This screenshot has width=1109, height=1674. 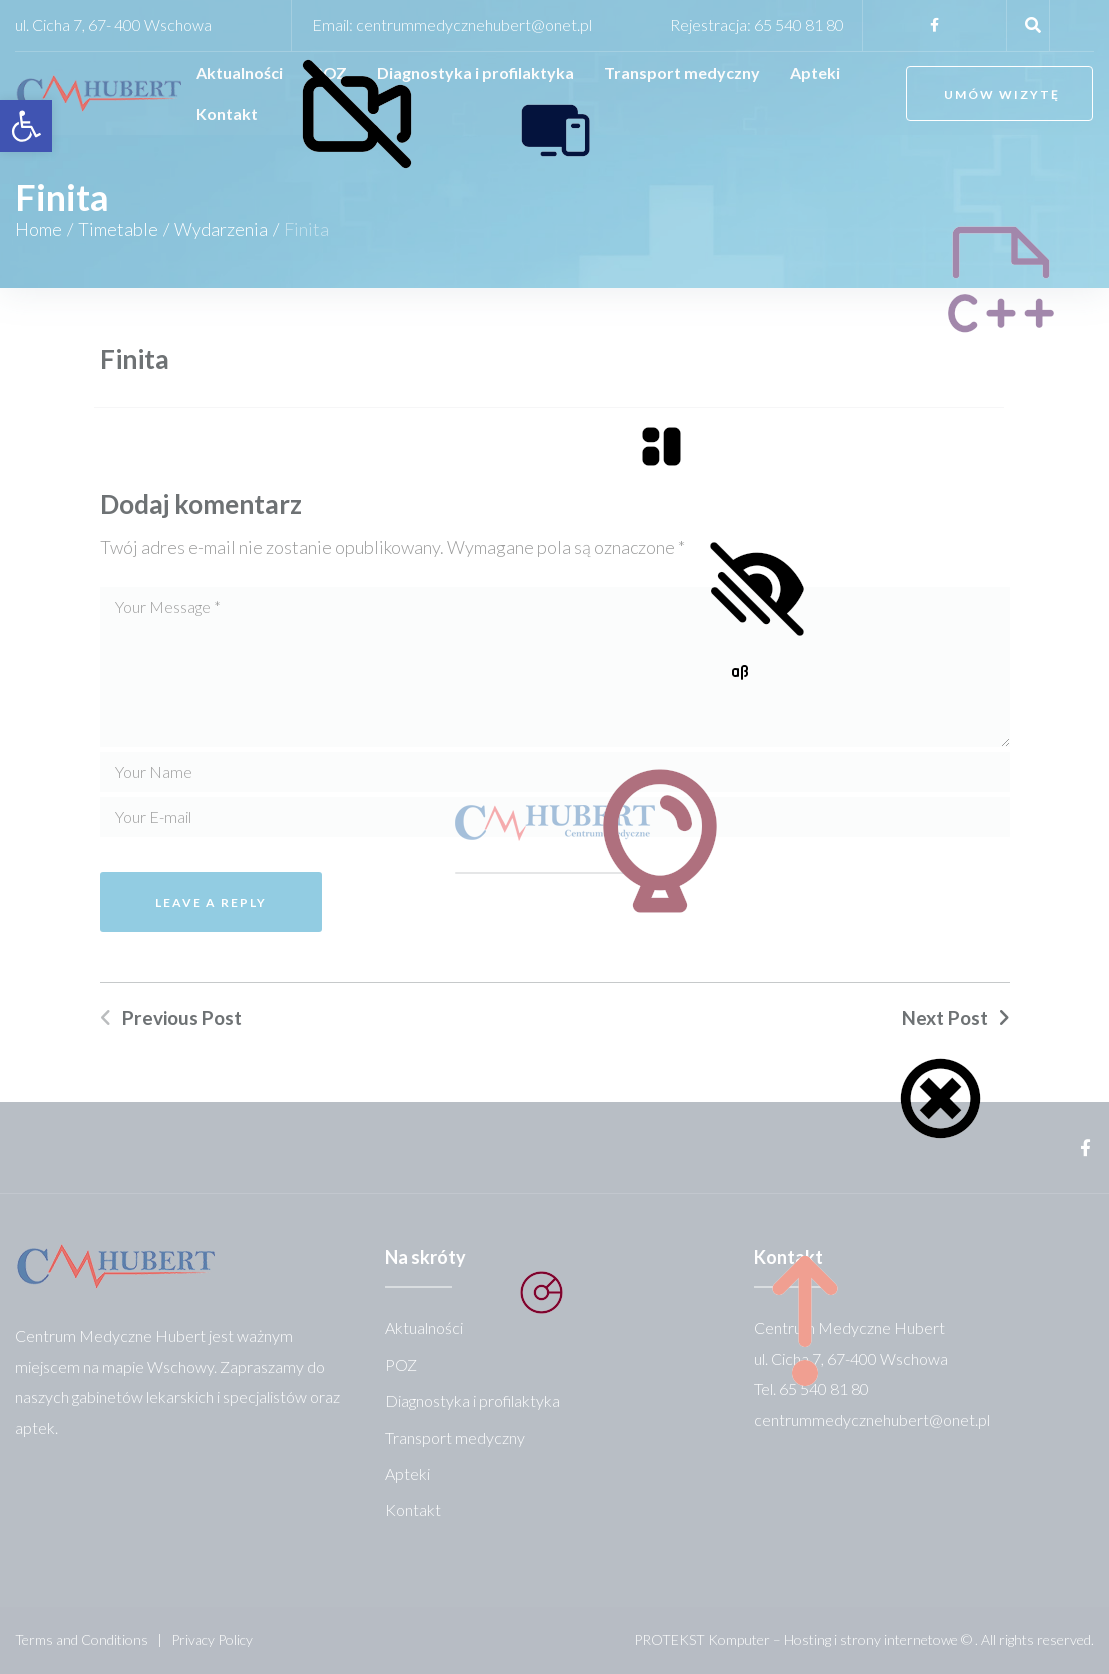 I want to click on celebrate an event or milestone, so click(x=660, y=841).